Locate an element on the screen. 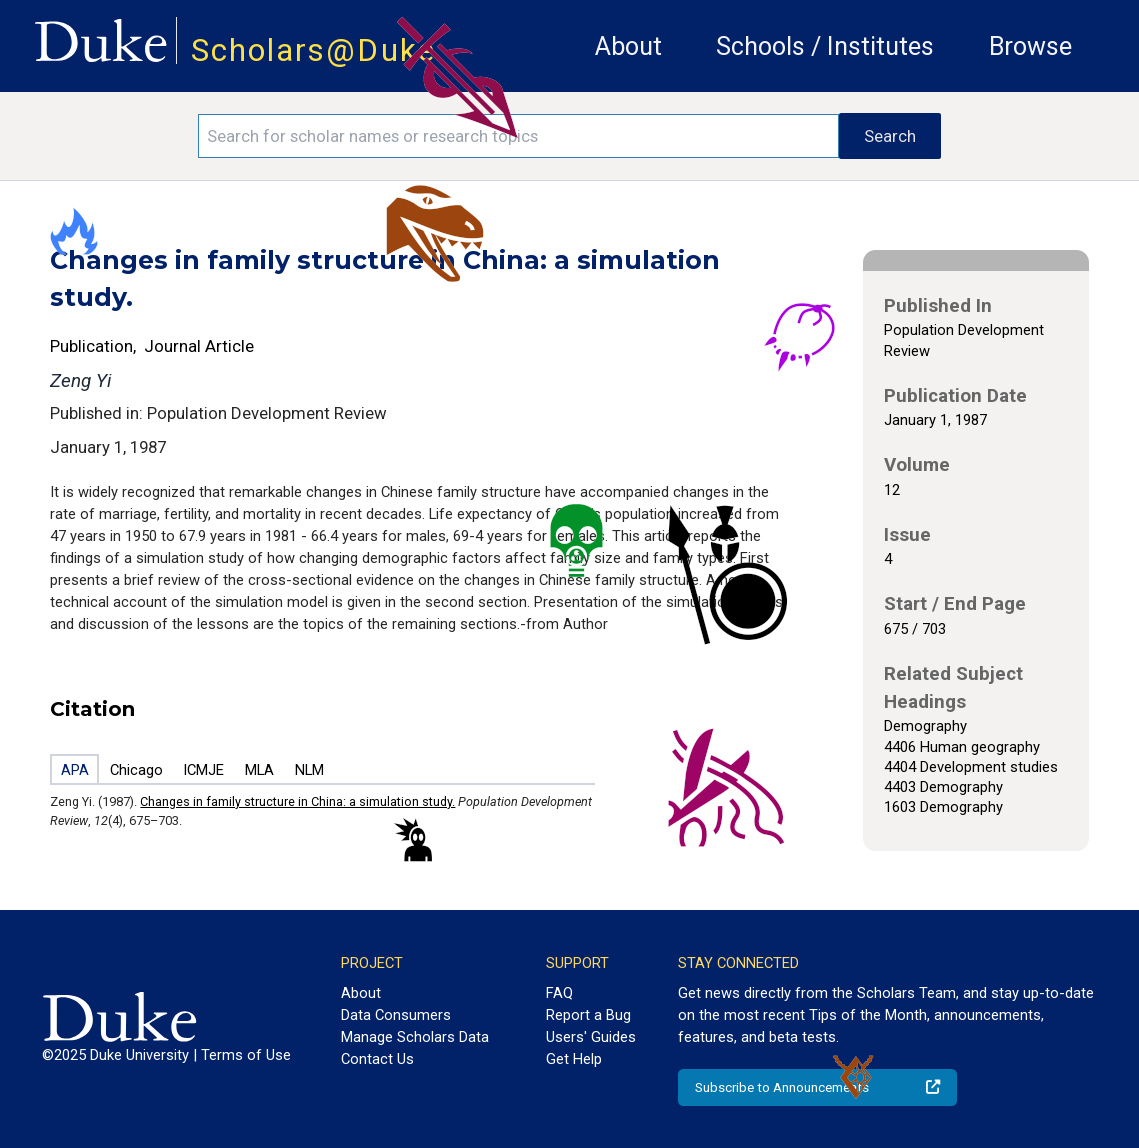 Image resolution: width=1139 pixels, height=1148 pixels. indicates trending or popular content is located at coordinates (74, 231).